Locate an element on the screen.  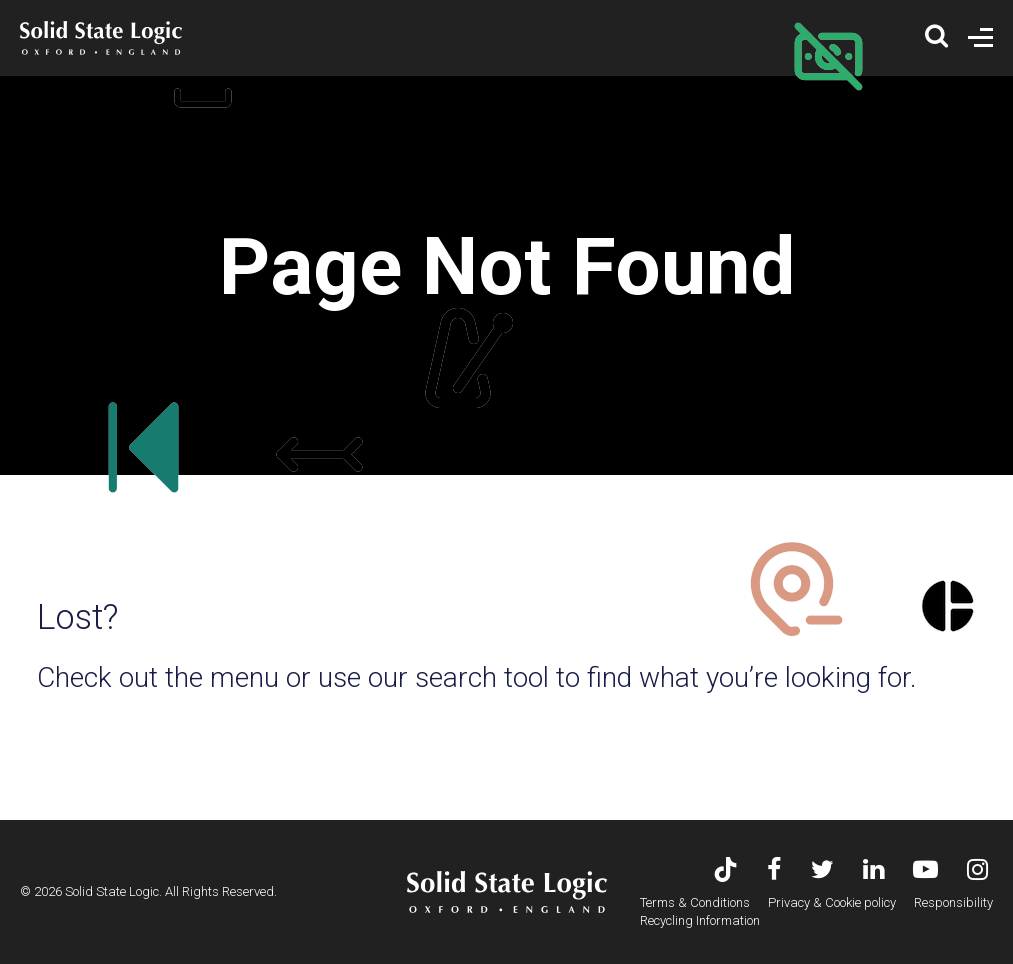
go back to the previous screen is located at coordinates (319, 454).